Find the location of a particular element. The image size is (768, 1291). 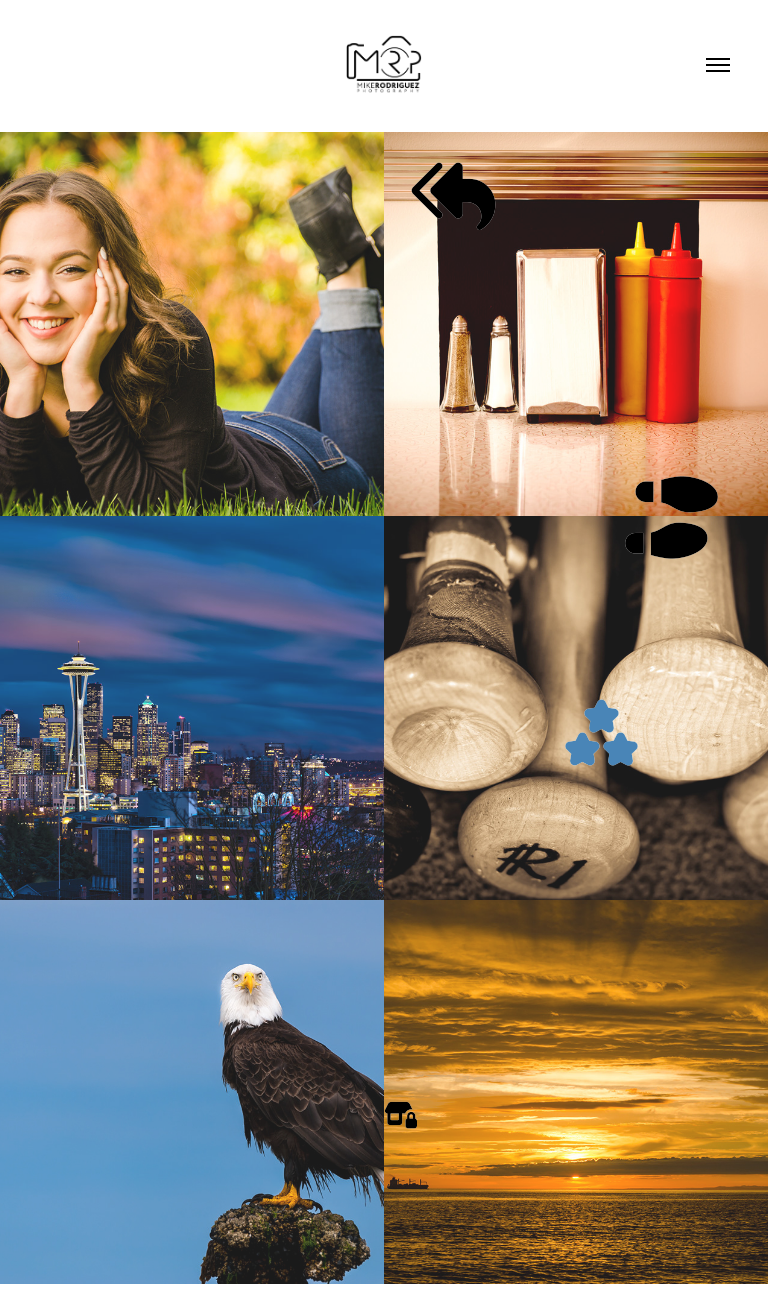

reply all to an email or message is located at coordinates (453, 197).